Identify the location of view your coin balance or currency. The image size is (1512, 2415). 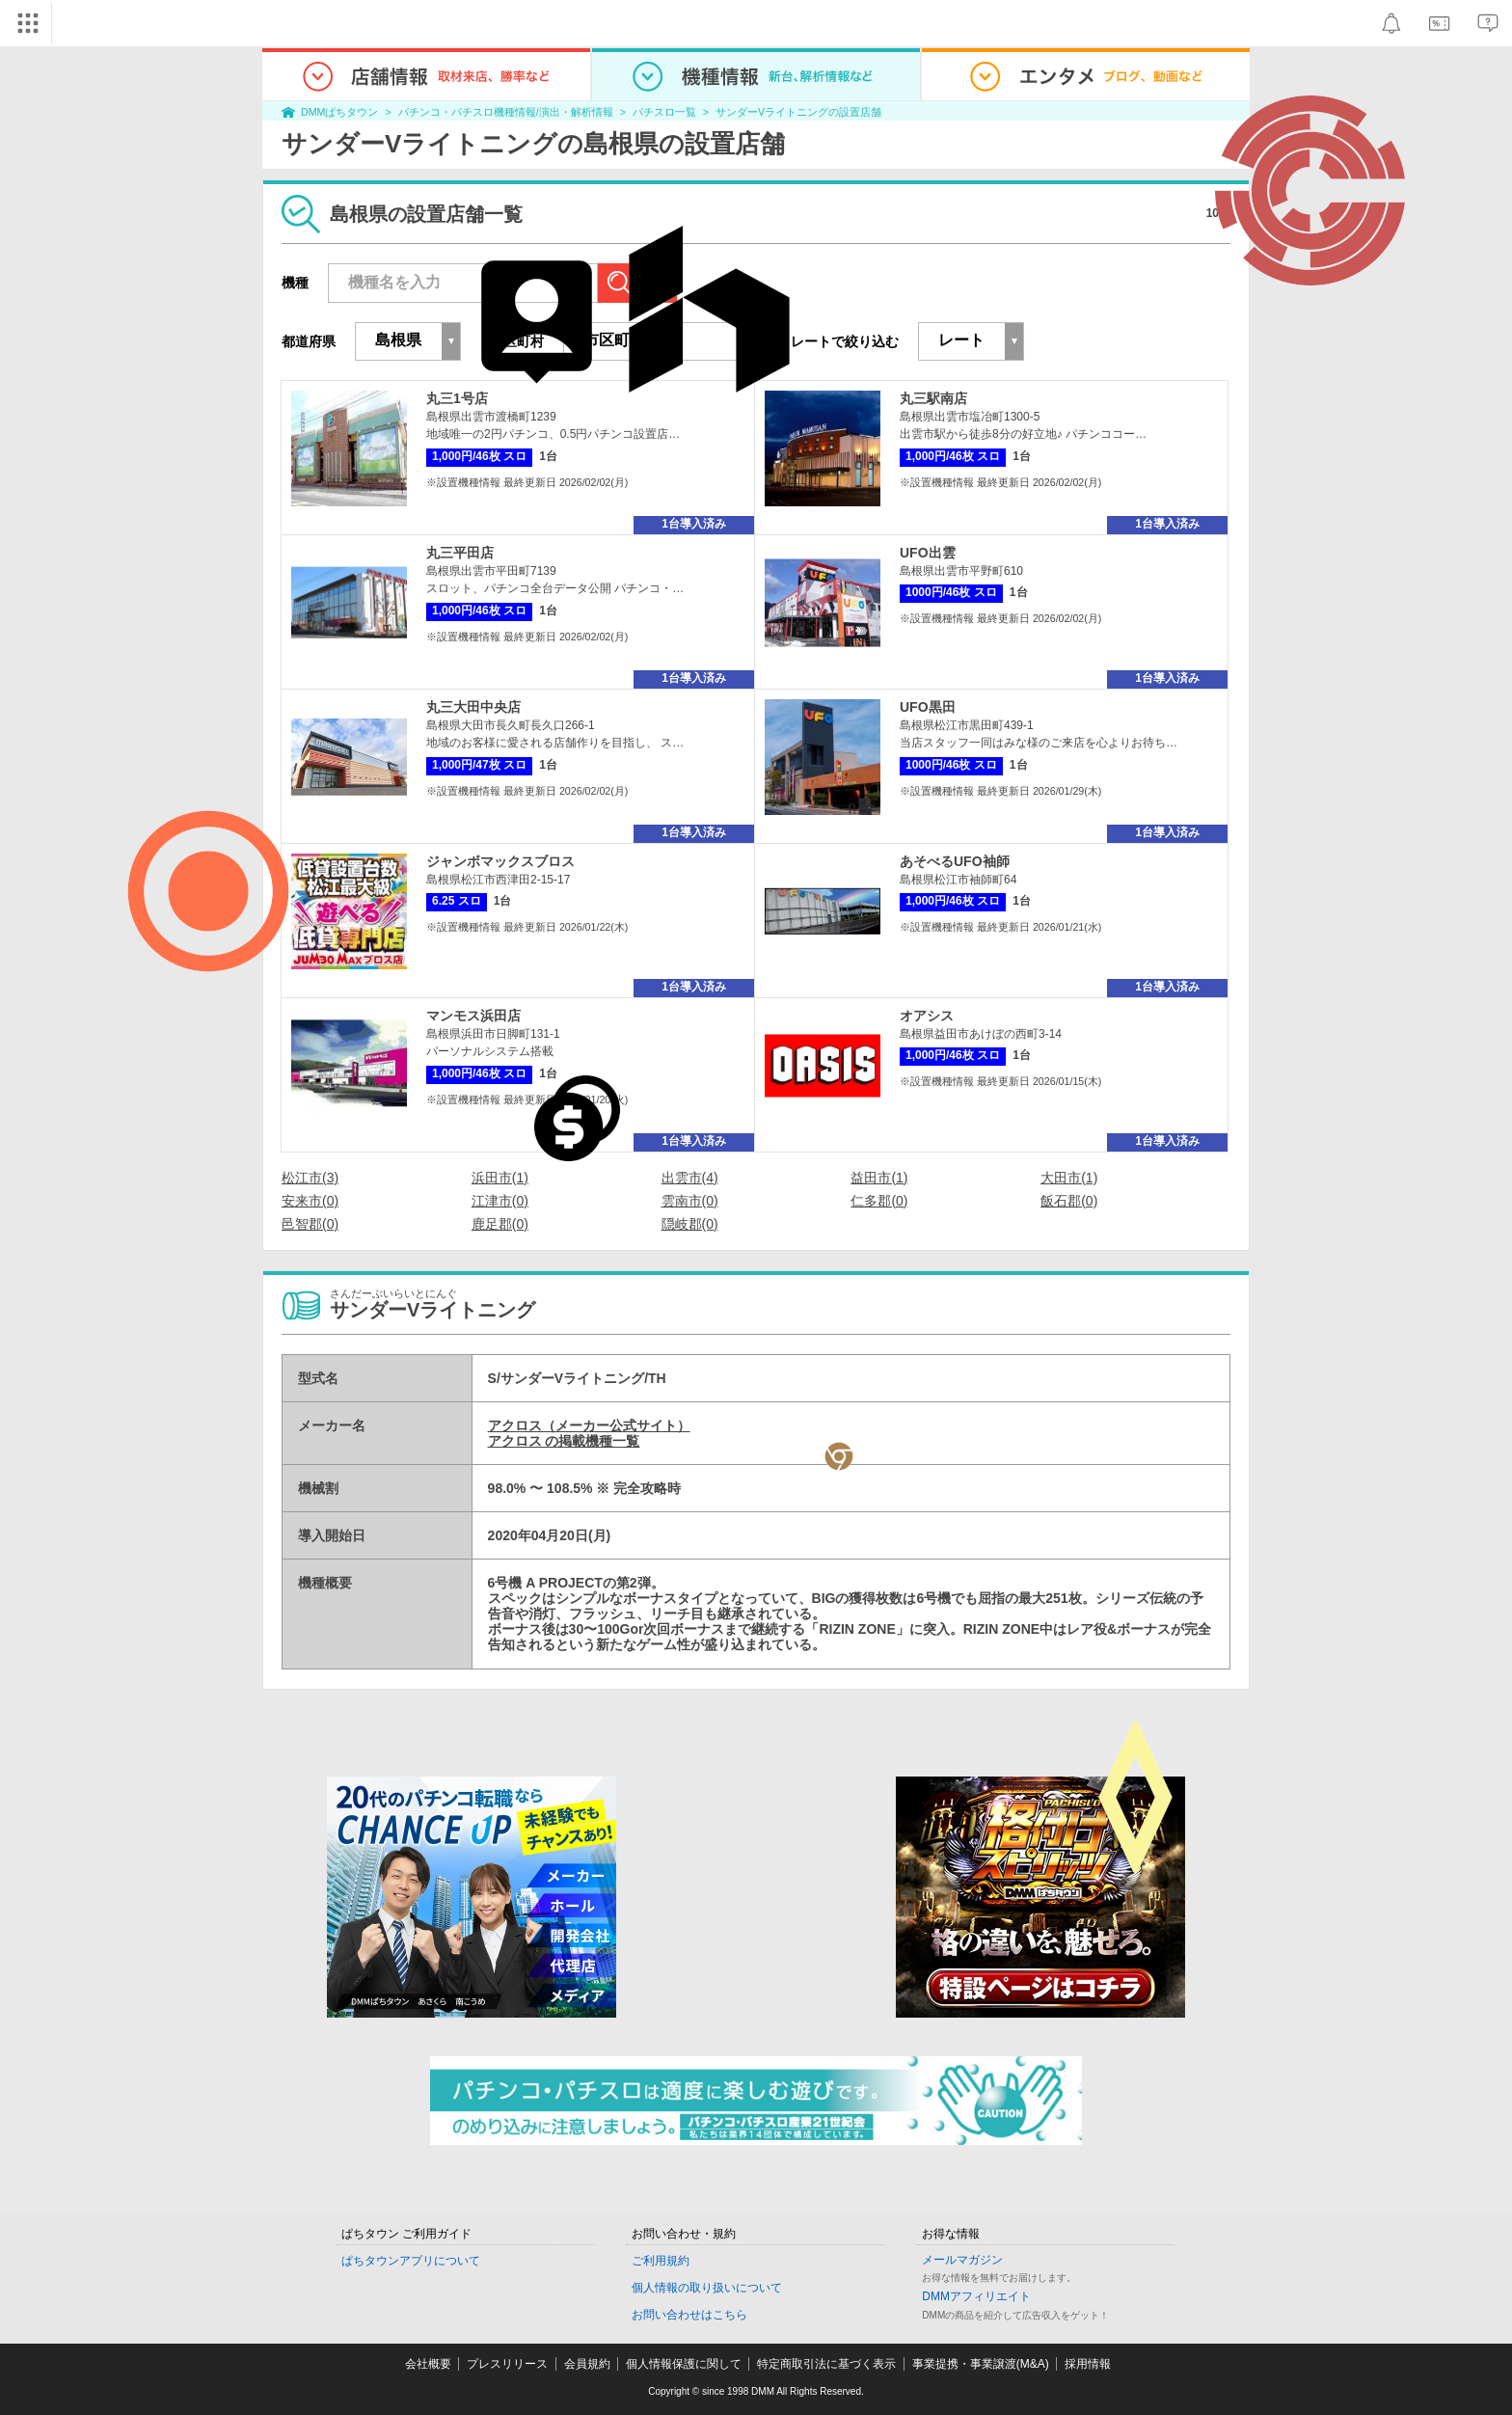
(577, 1118).